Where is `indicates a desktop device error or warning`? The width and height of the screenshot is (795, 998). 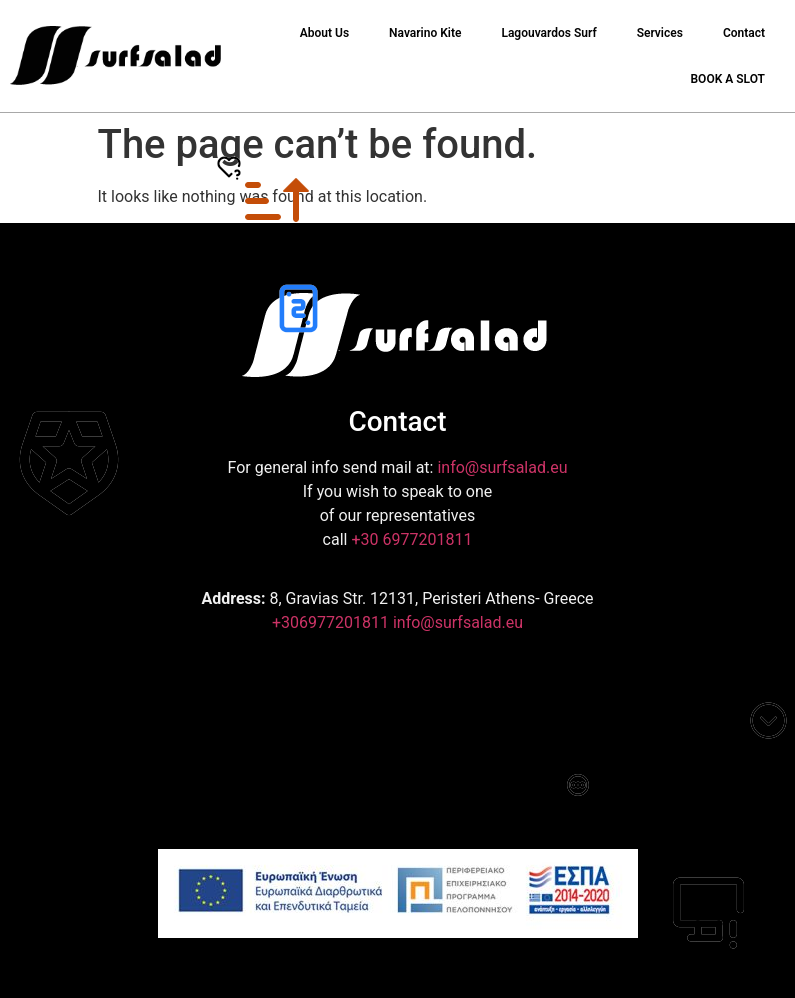
indicates a desktop device error or warning is located at coordinates (708, 909).